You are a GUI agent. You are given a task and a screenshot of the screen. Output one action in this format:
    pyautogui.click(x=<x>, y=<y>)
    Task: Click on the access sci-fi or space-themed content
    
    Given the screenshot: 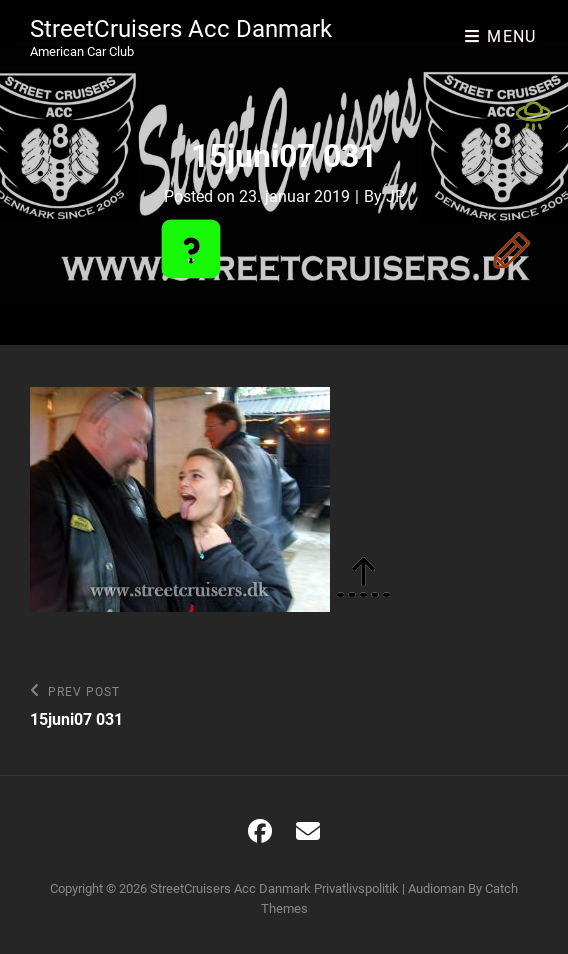 What is the action you would take?
    pyautogui.click(x=533, y=115)
    